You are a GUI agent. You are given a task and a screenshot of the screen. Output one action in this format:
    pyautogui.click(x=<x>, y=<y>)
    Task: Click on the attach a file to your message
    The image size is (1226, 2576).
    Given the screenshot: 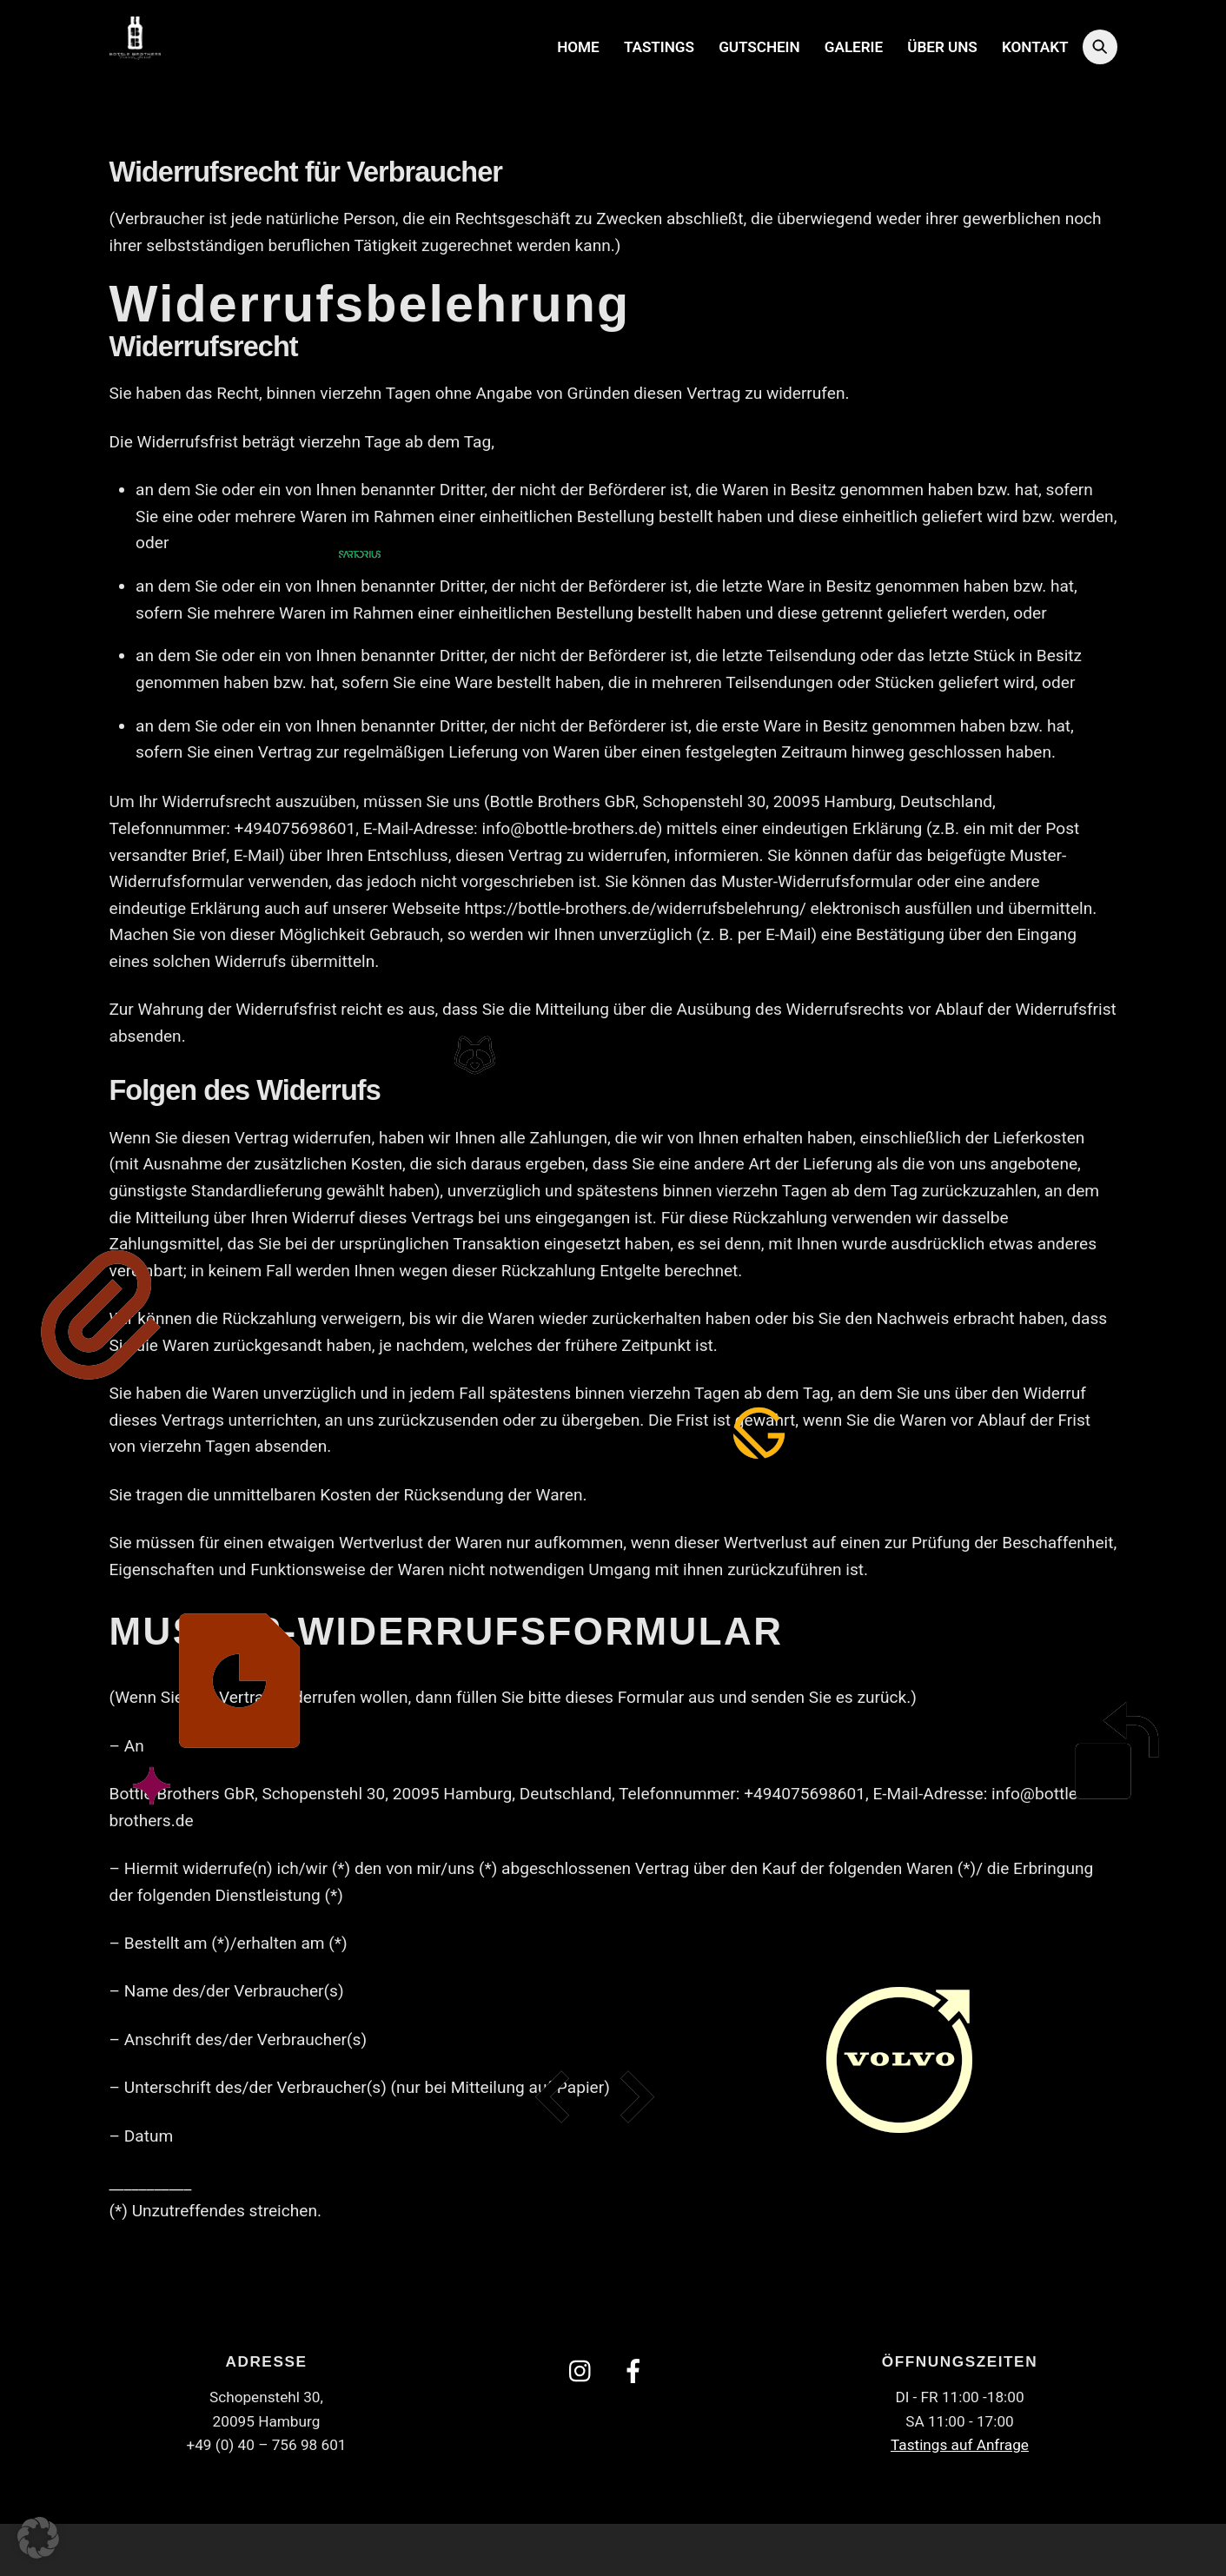 What is the action you would take?
    pyautogui.click(x=103, y=1317)
    